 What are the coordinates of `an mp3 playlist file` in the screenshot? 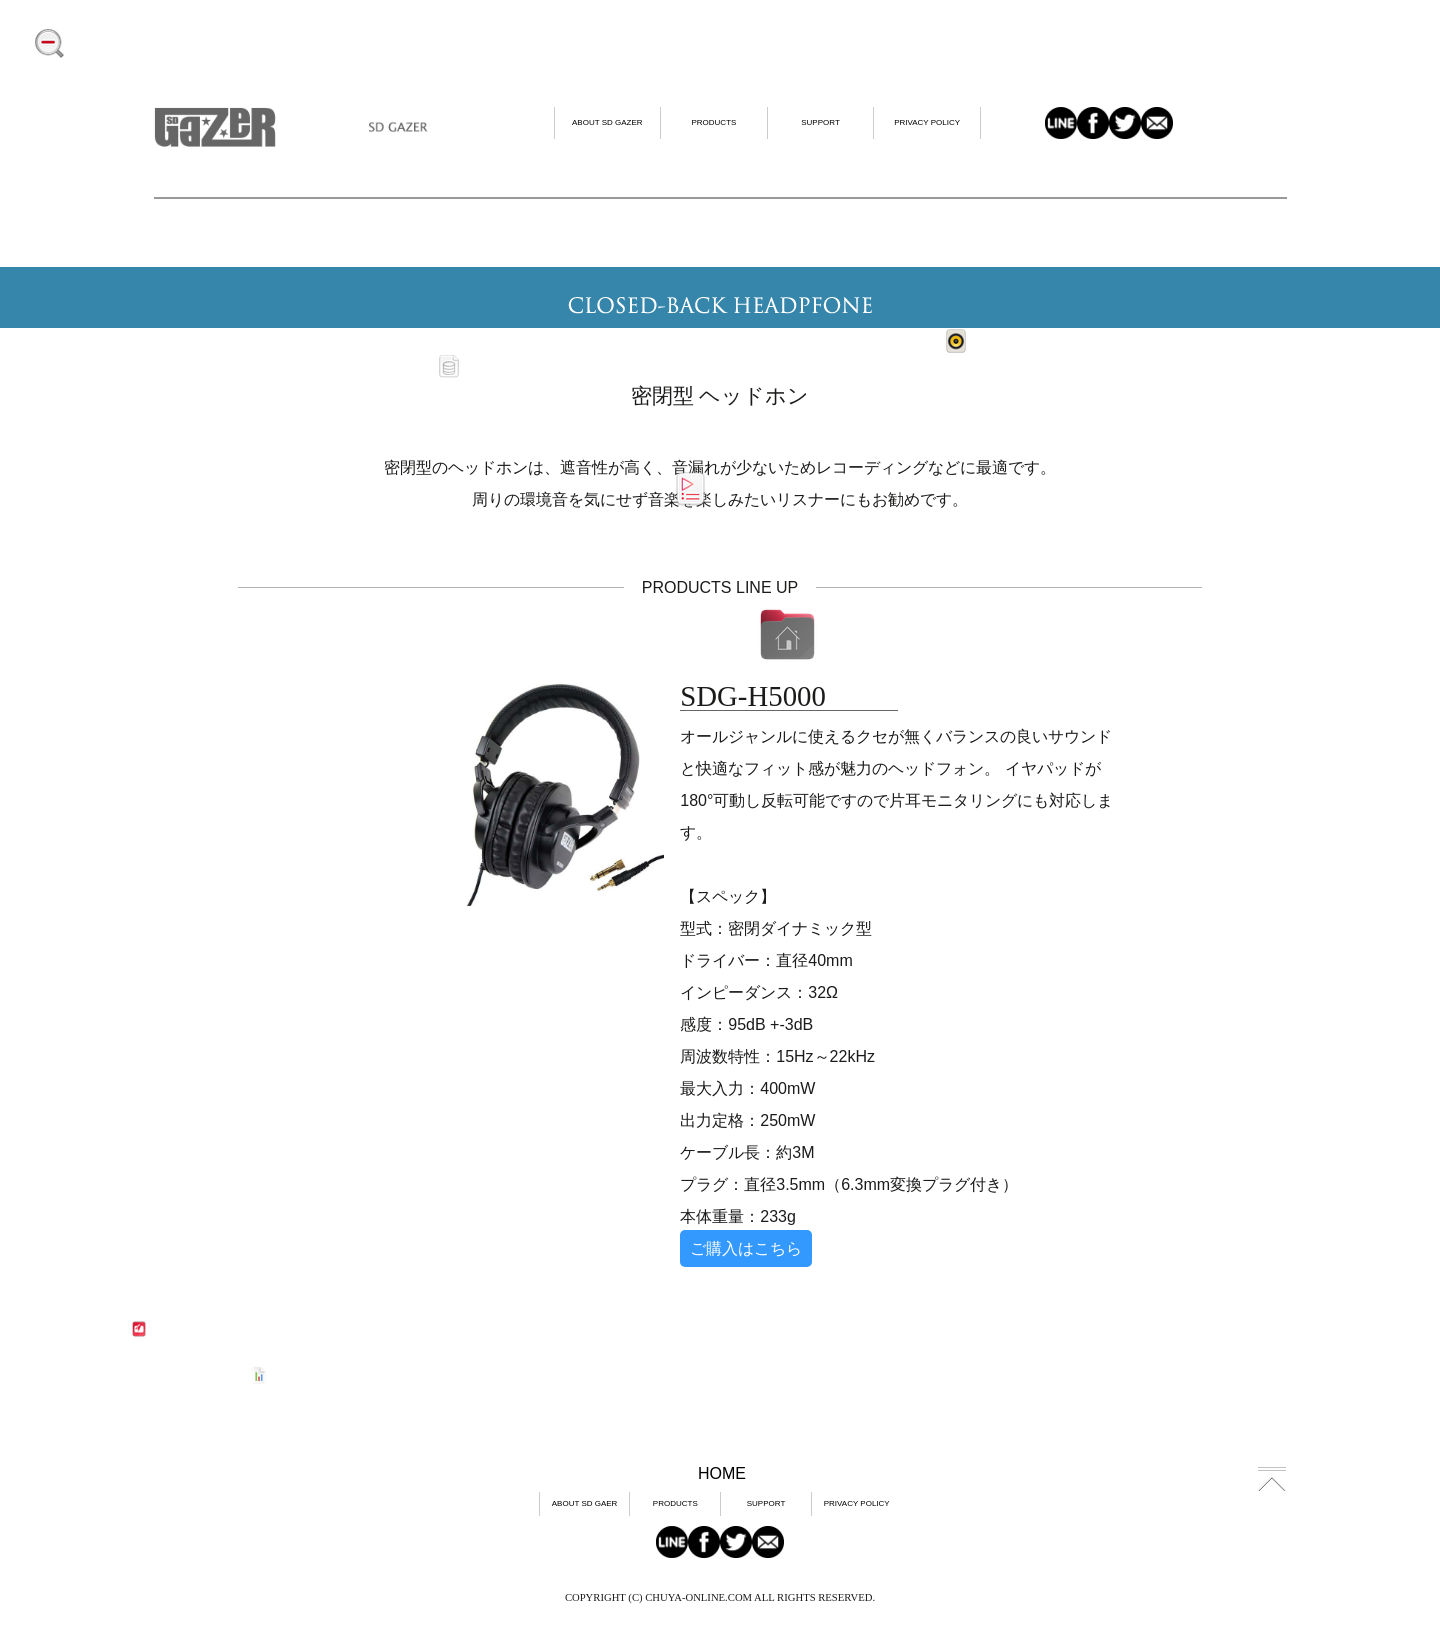 It's located at (690, 488).